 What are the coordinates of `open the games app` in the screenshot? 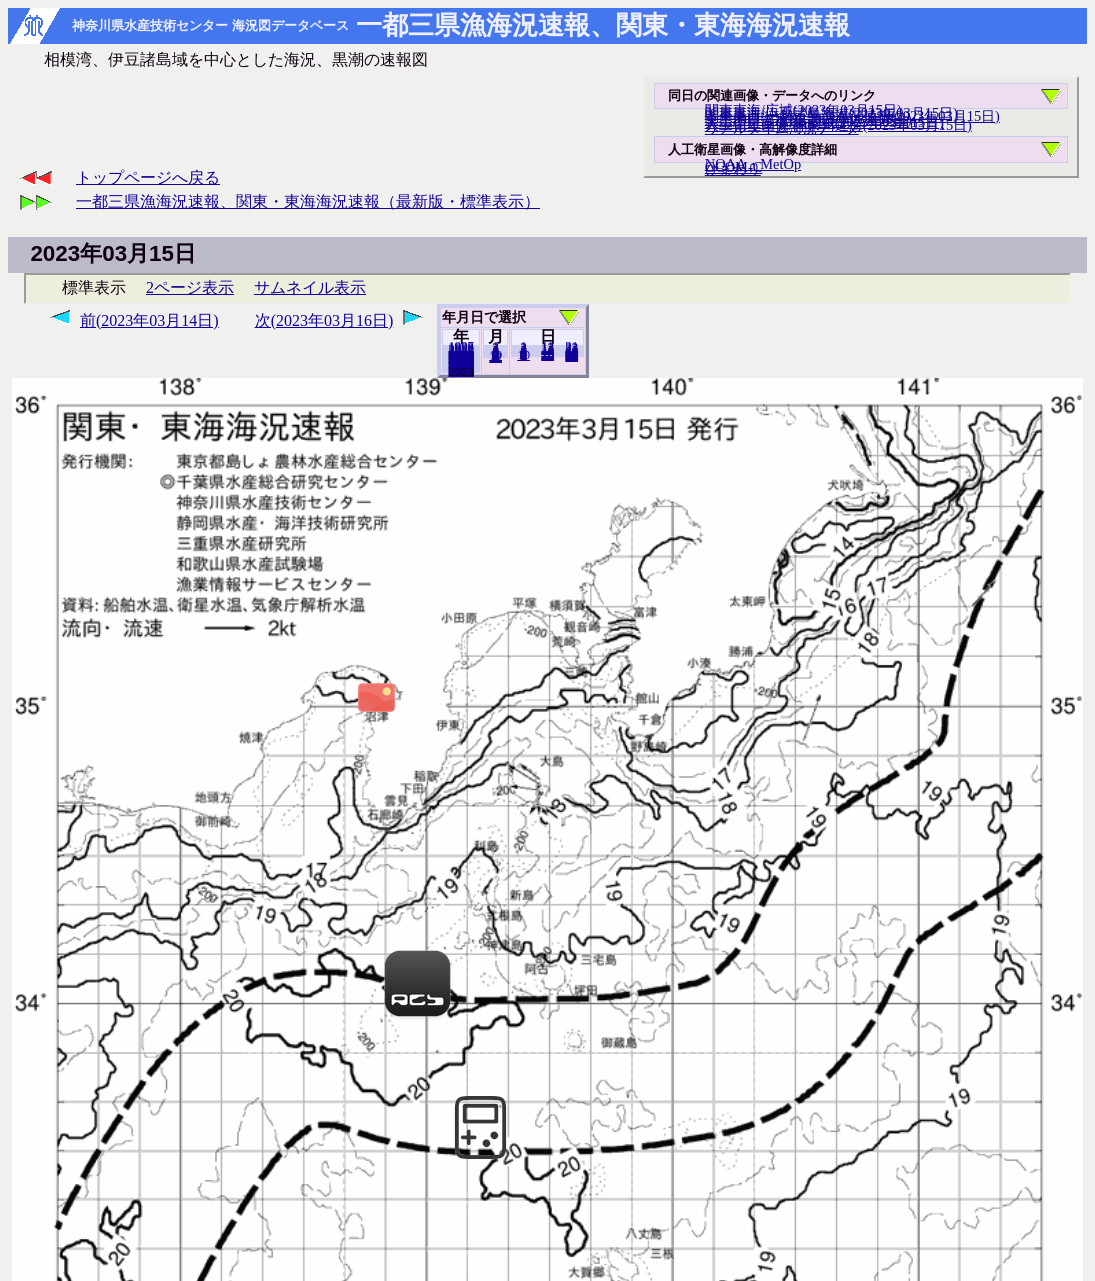 It's located at (482, 1127).